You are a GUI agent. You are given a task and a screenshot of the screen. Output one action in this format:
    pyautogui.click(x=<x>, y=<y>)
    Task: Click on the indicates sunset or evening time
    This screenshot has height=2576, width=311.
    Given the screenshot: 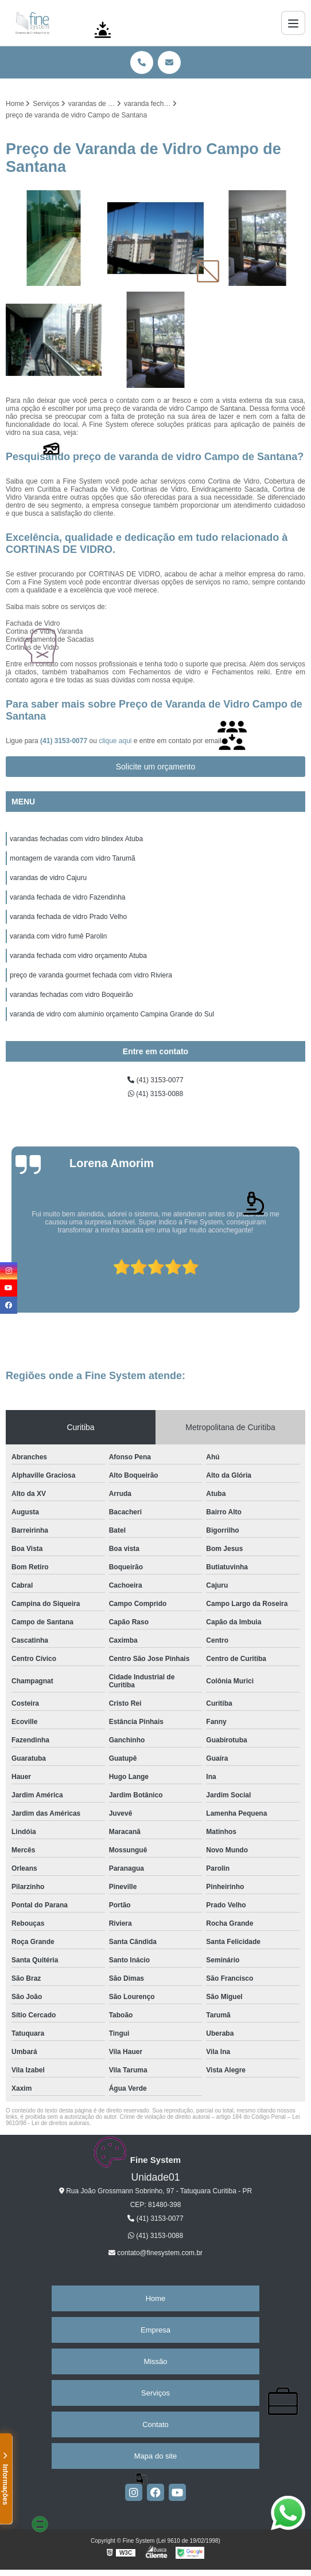 What is the action you would take?
    pyautogui.click(x=103, y=30)
    